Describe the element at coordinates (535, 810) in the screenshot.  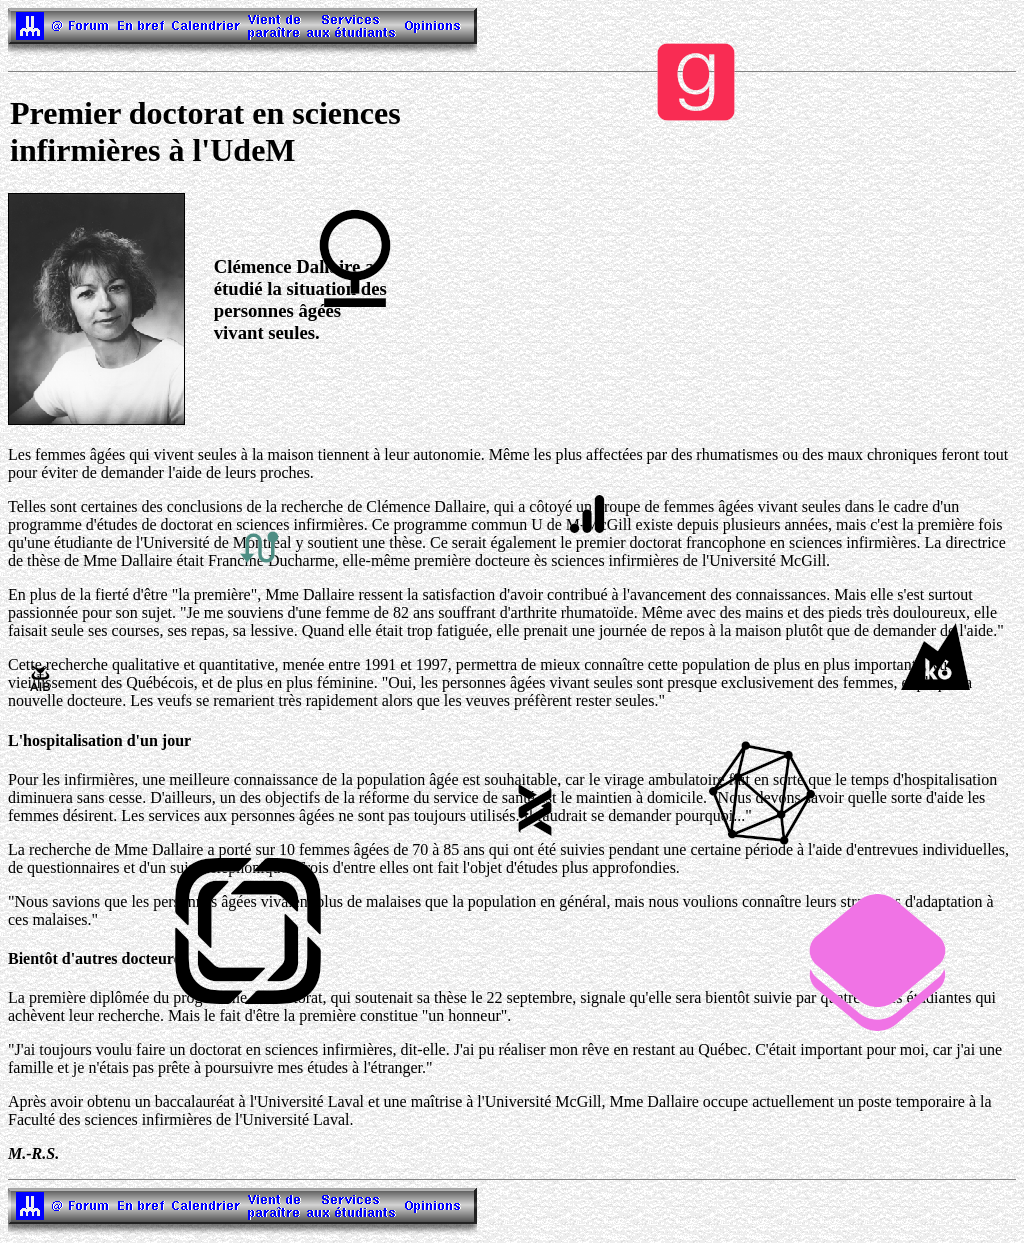
I see `helix brand logo` at that location.